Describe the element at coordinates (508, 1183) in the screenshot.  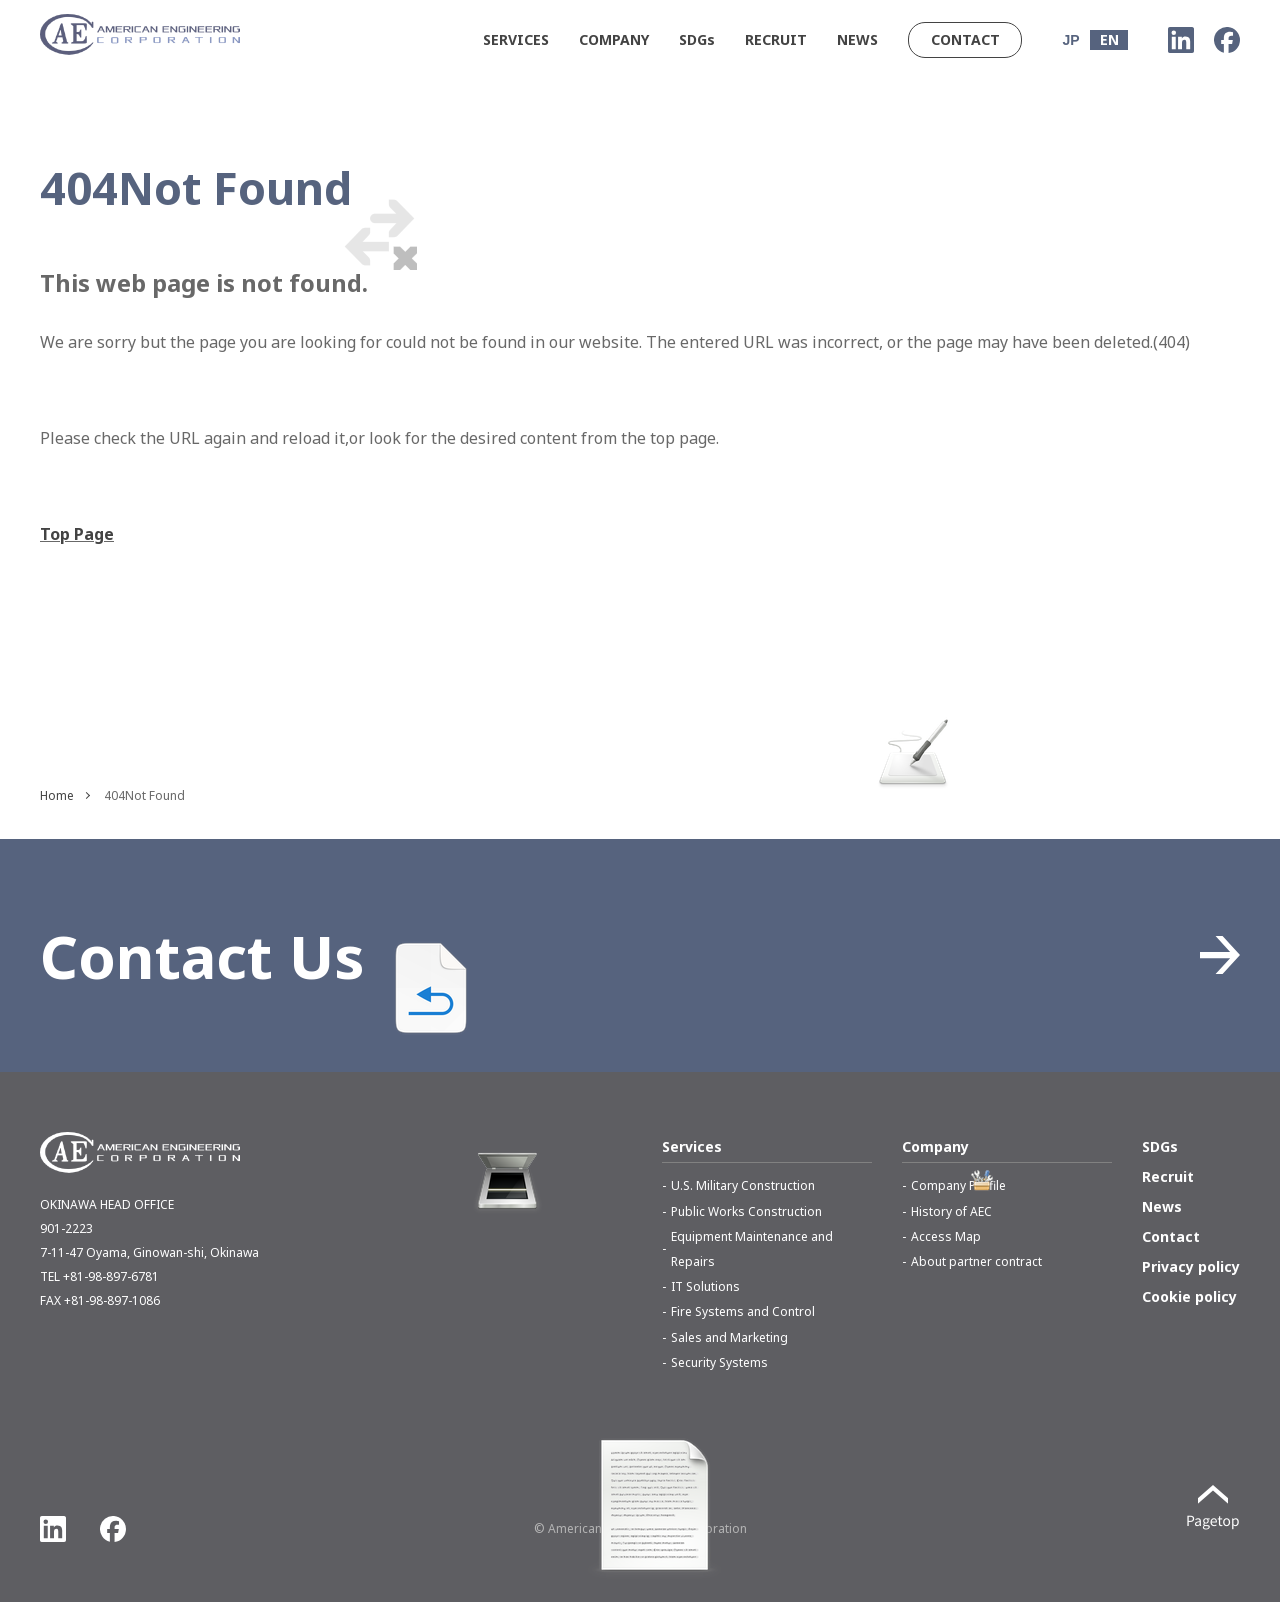
I see `access scanner device settings` at that location.